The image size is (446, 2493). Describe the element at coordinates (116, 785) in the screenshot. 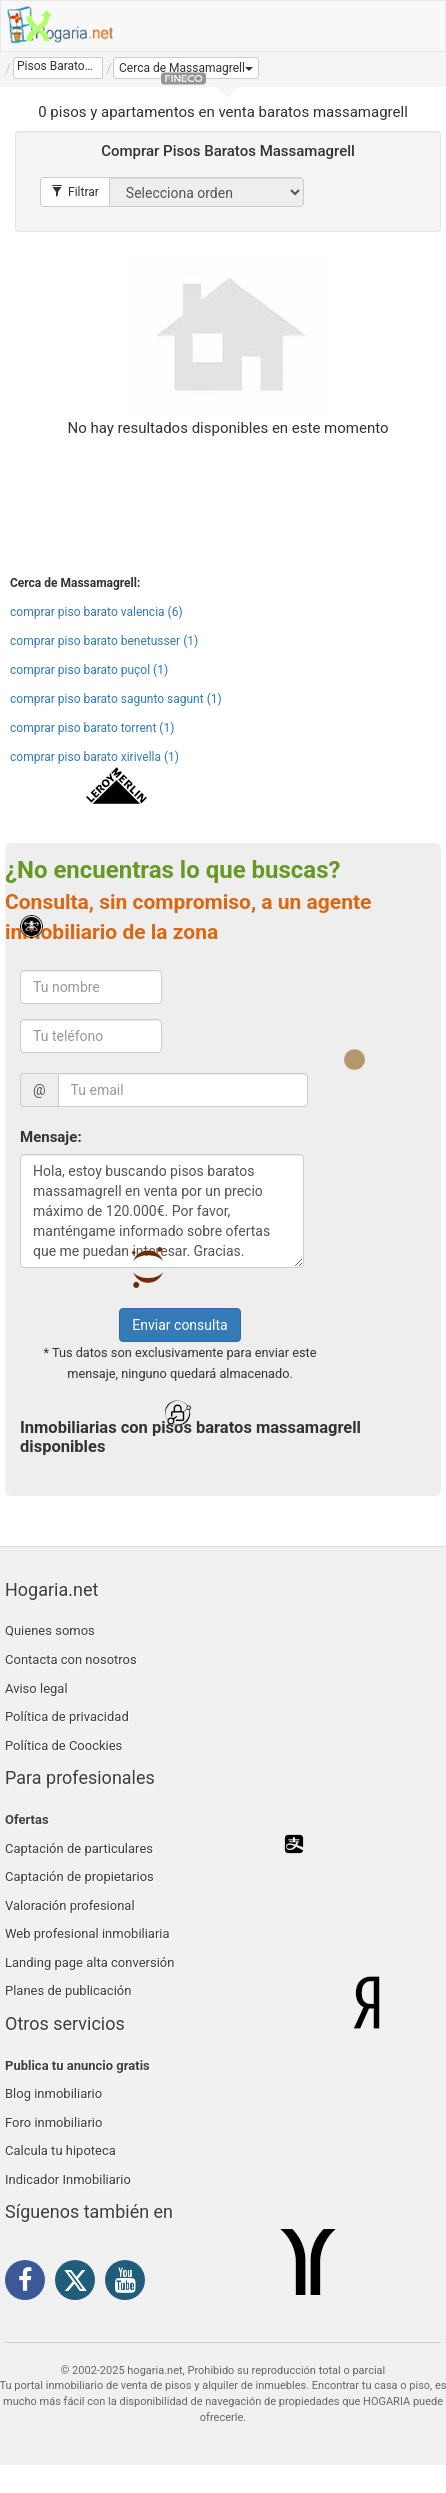

I see `visit the Leroy Merlin website or app` at that location.